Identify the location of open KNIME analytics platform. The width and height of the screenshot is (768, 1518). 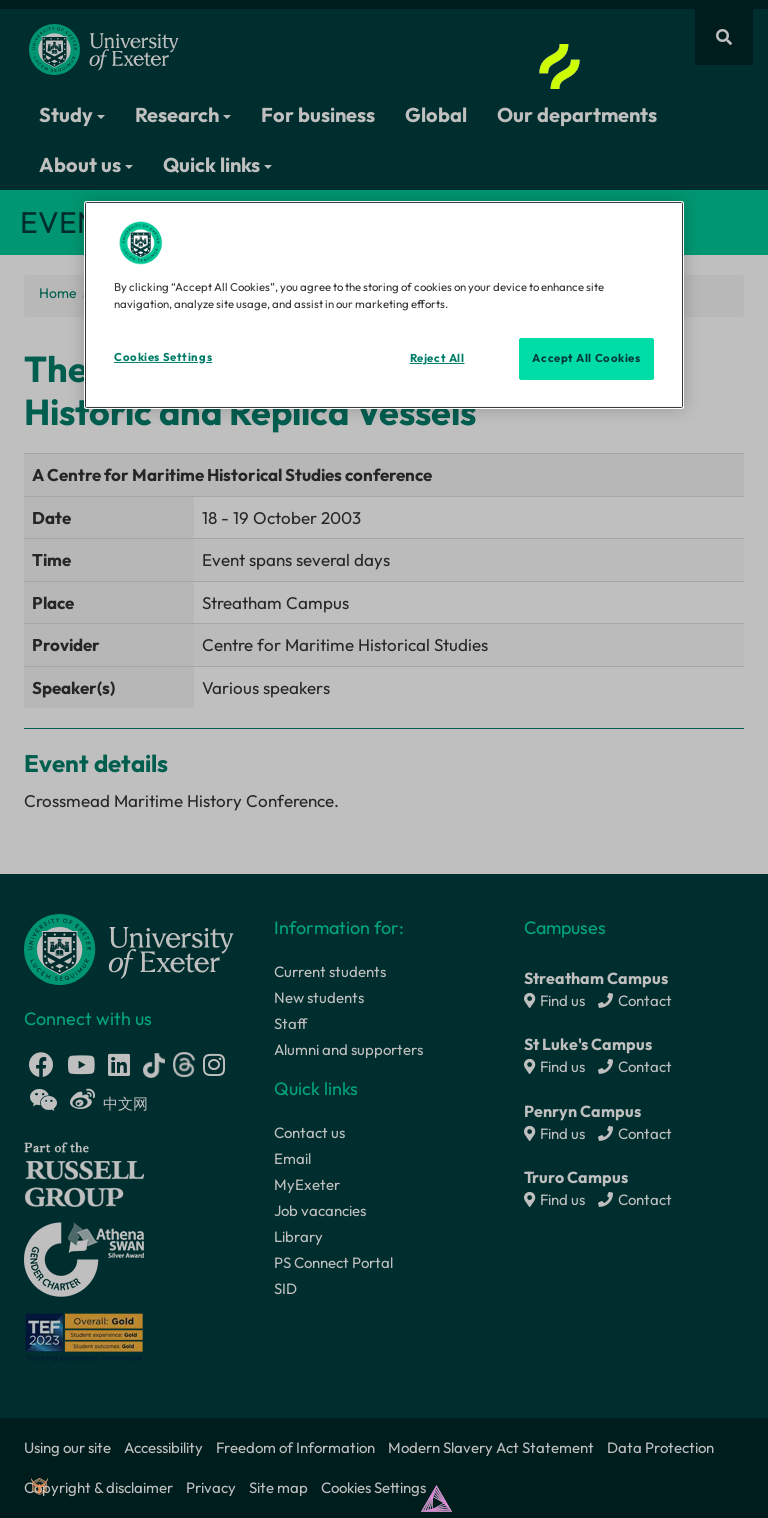
(436, 1498).